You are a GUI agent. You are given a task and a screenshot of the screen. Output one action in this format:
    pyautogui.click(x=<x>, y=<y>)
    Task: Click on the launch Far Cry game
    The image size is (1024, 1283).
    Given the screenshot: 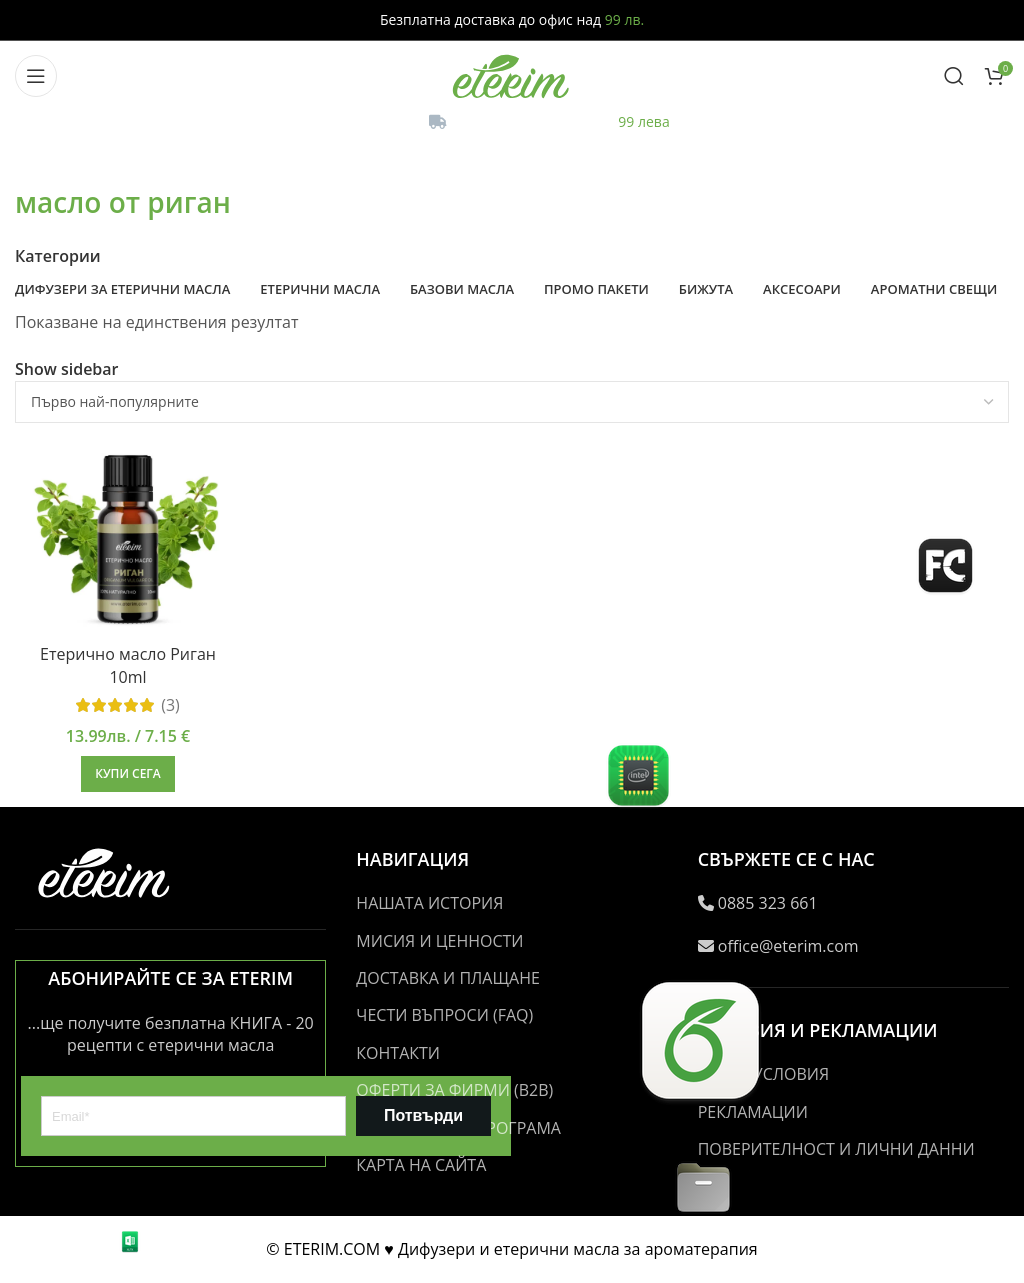 What is the action you would take?
    pyautogui.click(x=945, y=565)
    